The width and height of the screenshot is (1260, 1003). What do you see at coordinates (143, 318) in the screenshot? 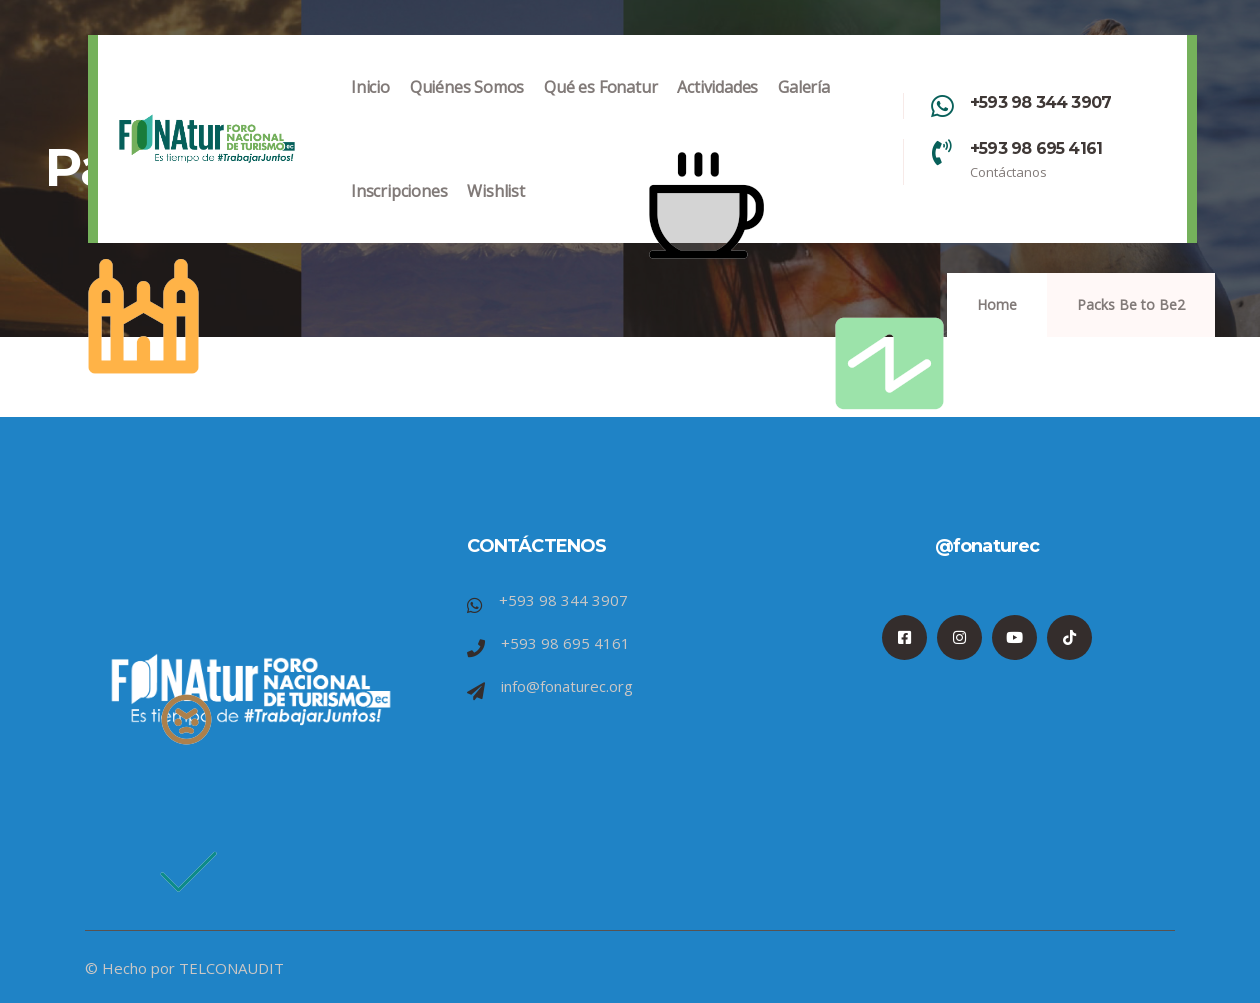
I see `indicates a synagogue or jewish place of worship nearby` at bounding box center [143, 318].